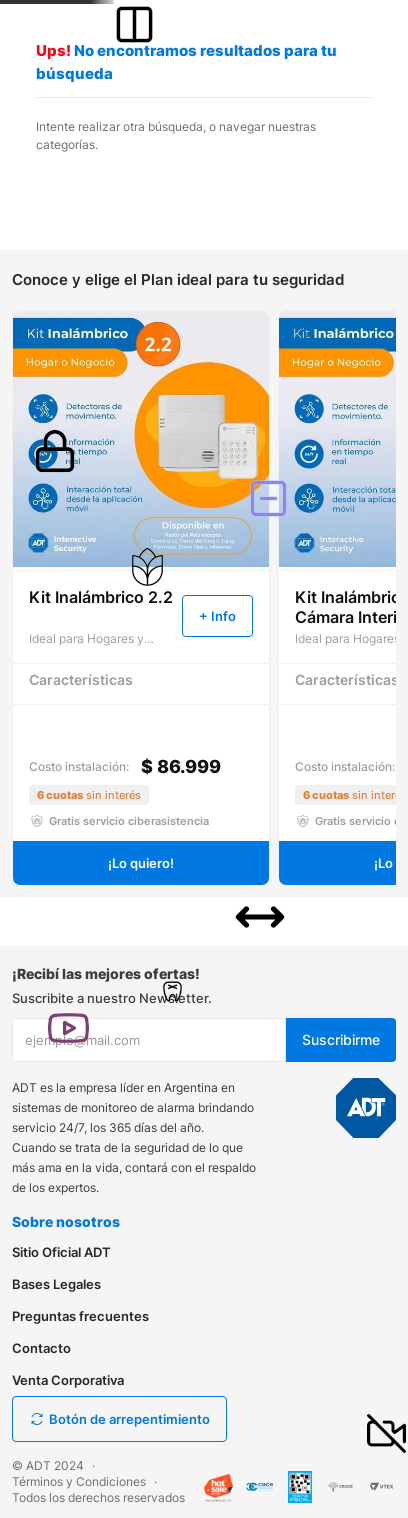 The height and width of the screenshot is (1518, 408). Describe the element at coordinates (260, 917) in the screenshot. I see `adjust width or resize horizontally` at that location.